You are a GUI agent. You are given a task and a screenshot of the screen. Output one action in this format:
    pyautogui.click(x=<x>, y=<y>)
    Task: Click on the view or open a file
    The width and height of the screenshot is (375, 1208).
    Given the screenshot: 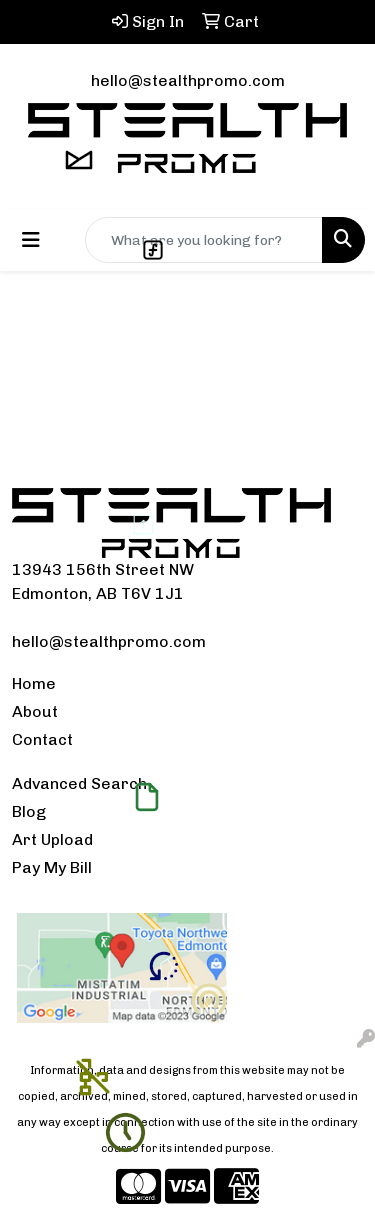 What is the action you would take?
    pyautogui.click(x=147, y=797)
    